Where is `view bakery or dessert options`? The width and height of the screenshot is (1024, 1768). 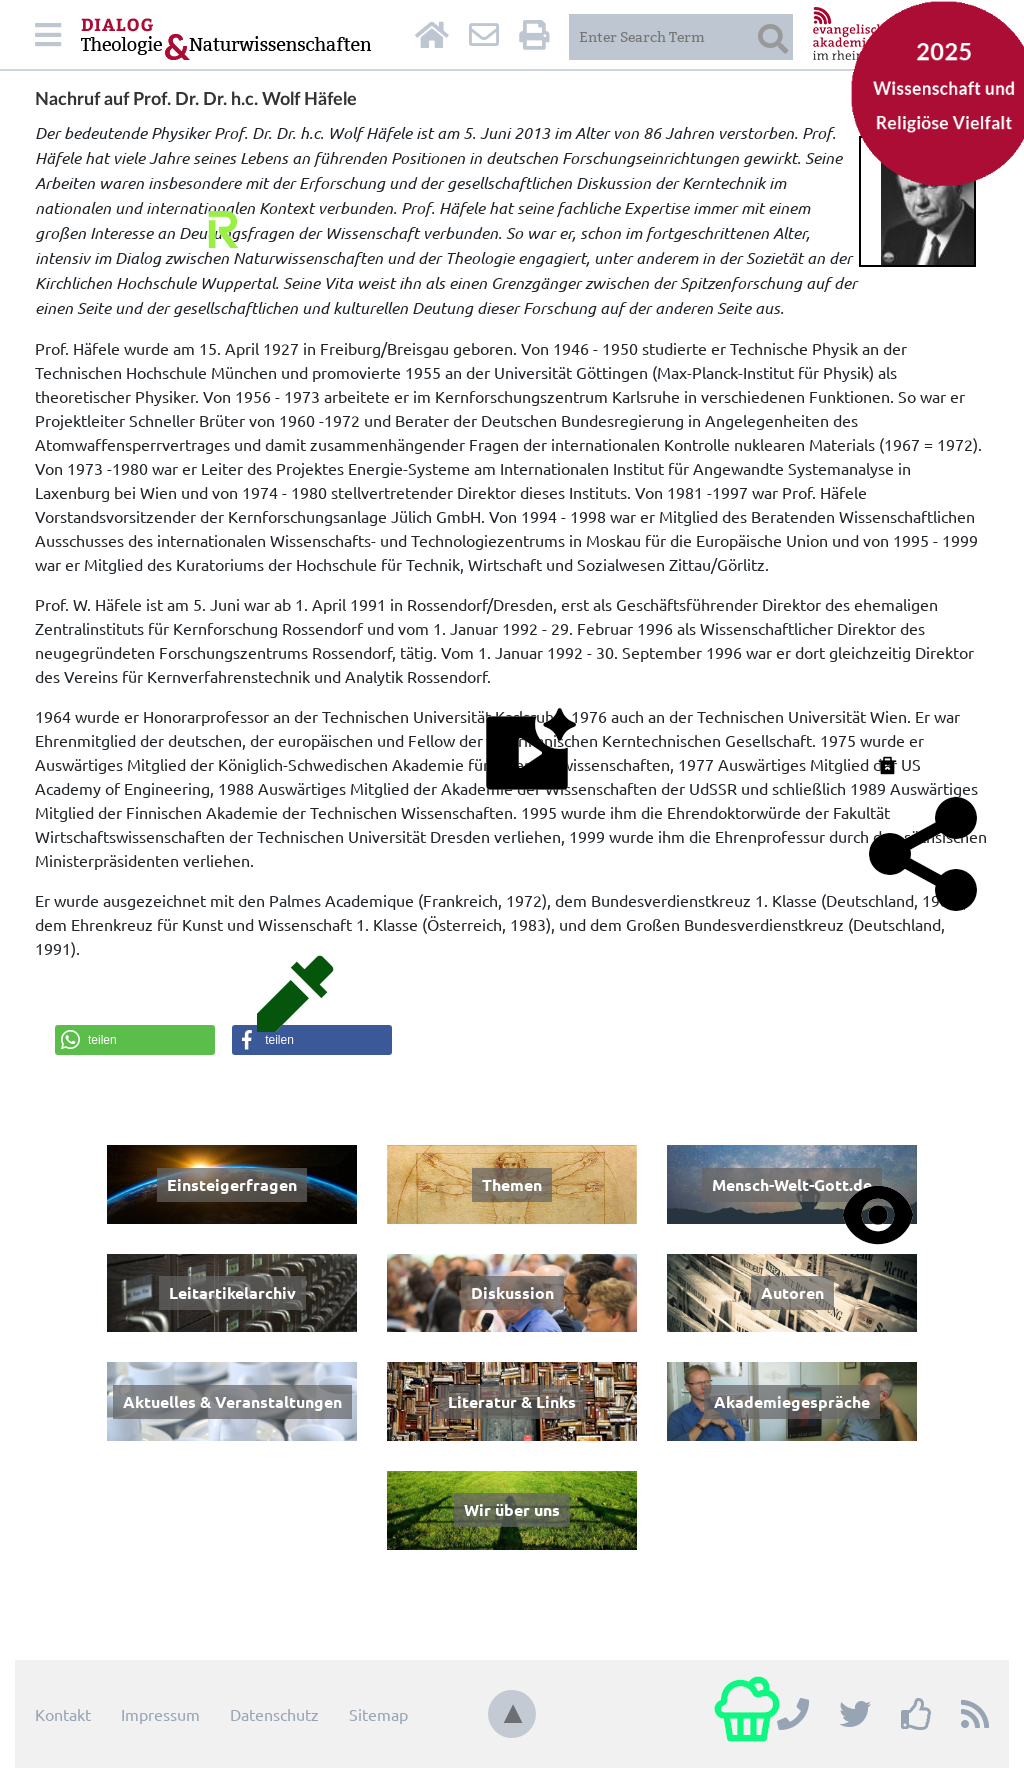 view bakery or dessert options is located at coordinates (747, 1709).